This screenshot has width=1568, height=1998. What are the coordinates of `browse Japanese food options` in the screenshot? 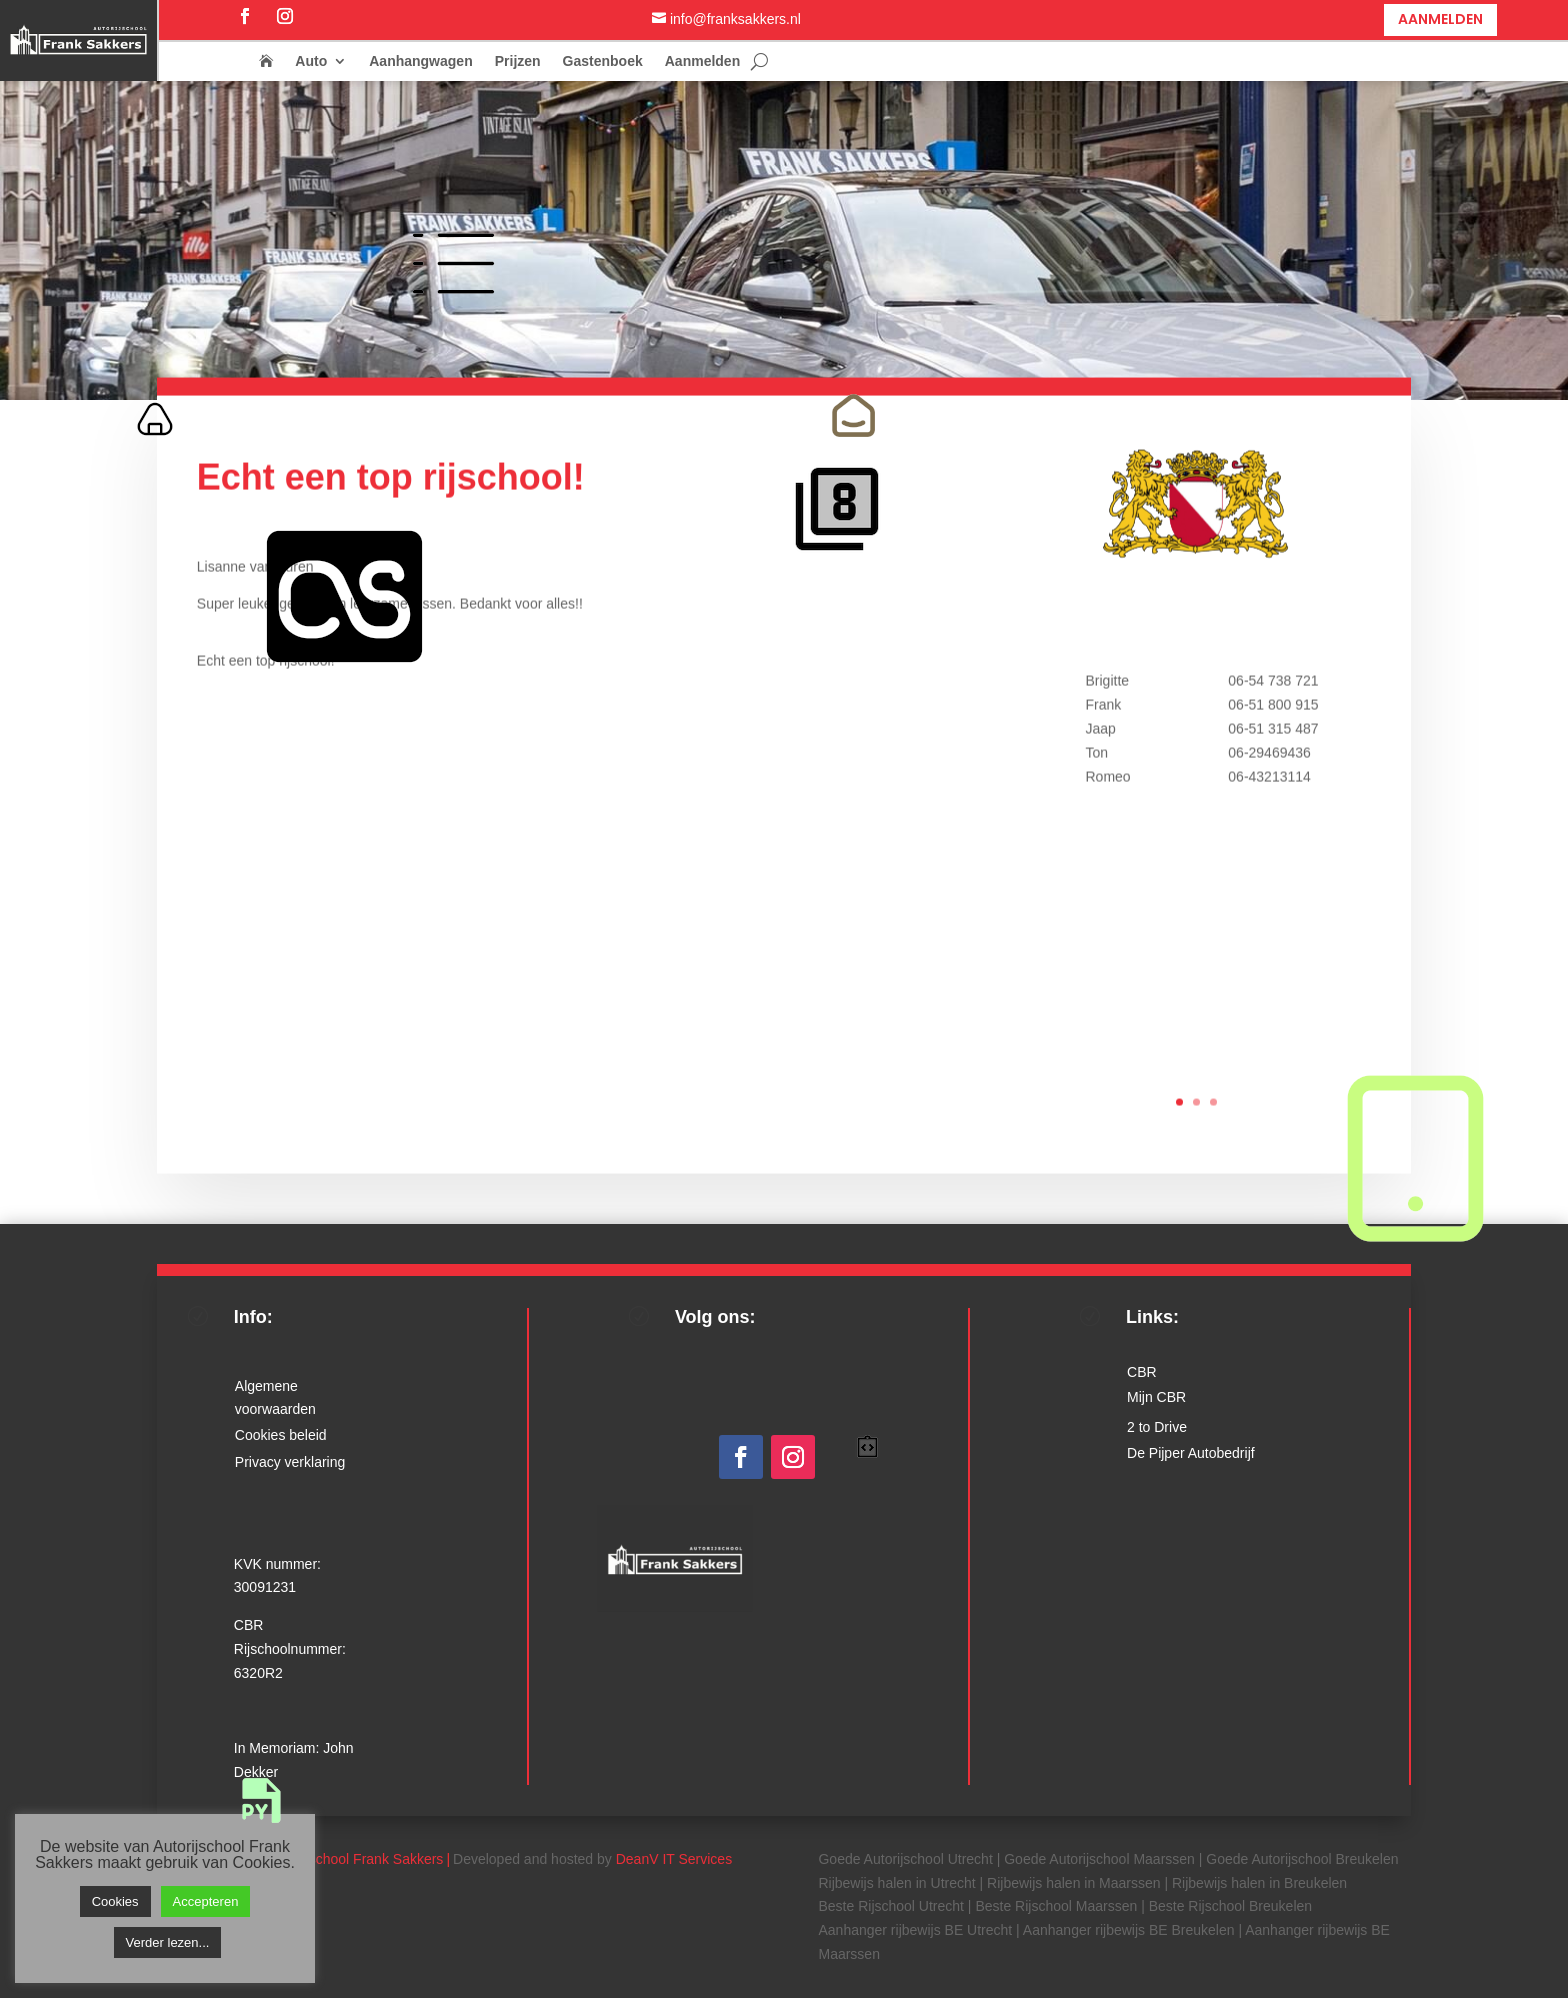 It's located at (155, 419).